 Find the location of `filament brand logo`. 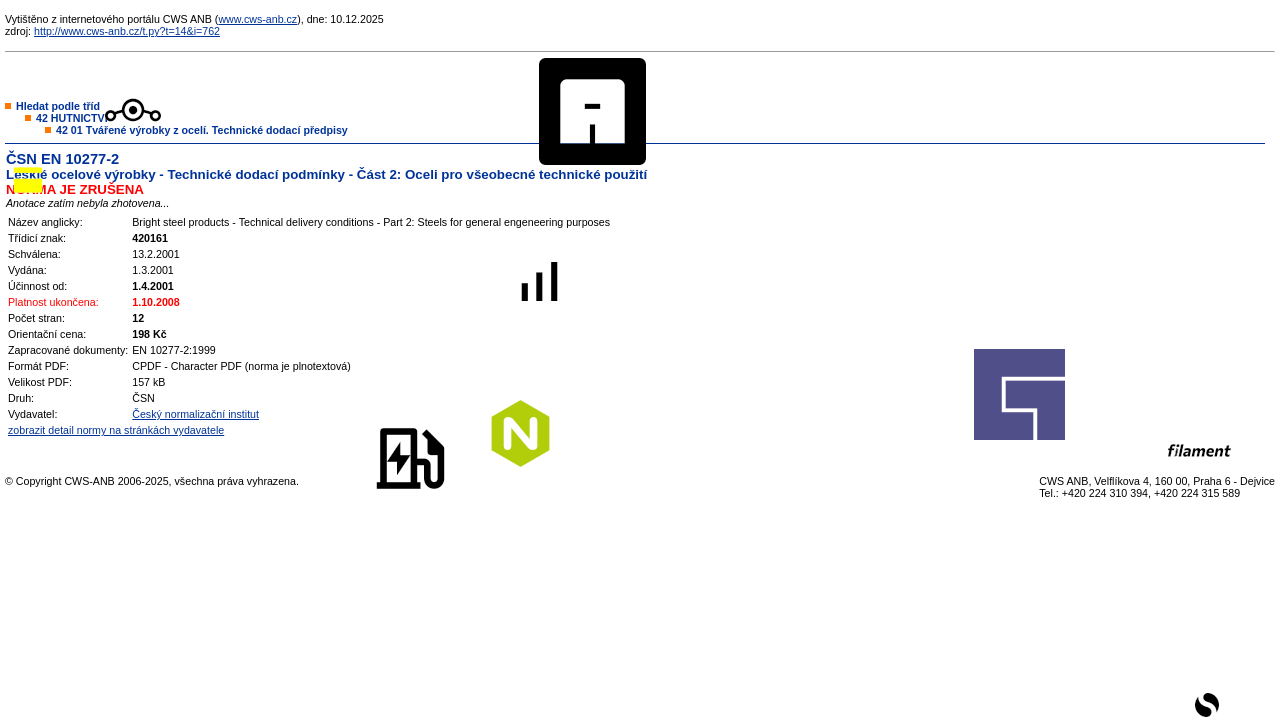

filament brand logo is located at coordinates (1199, 450).